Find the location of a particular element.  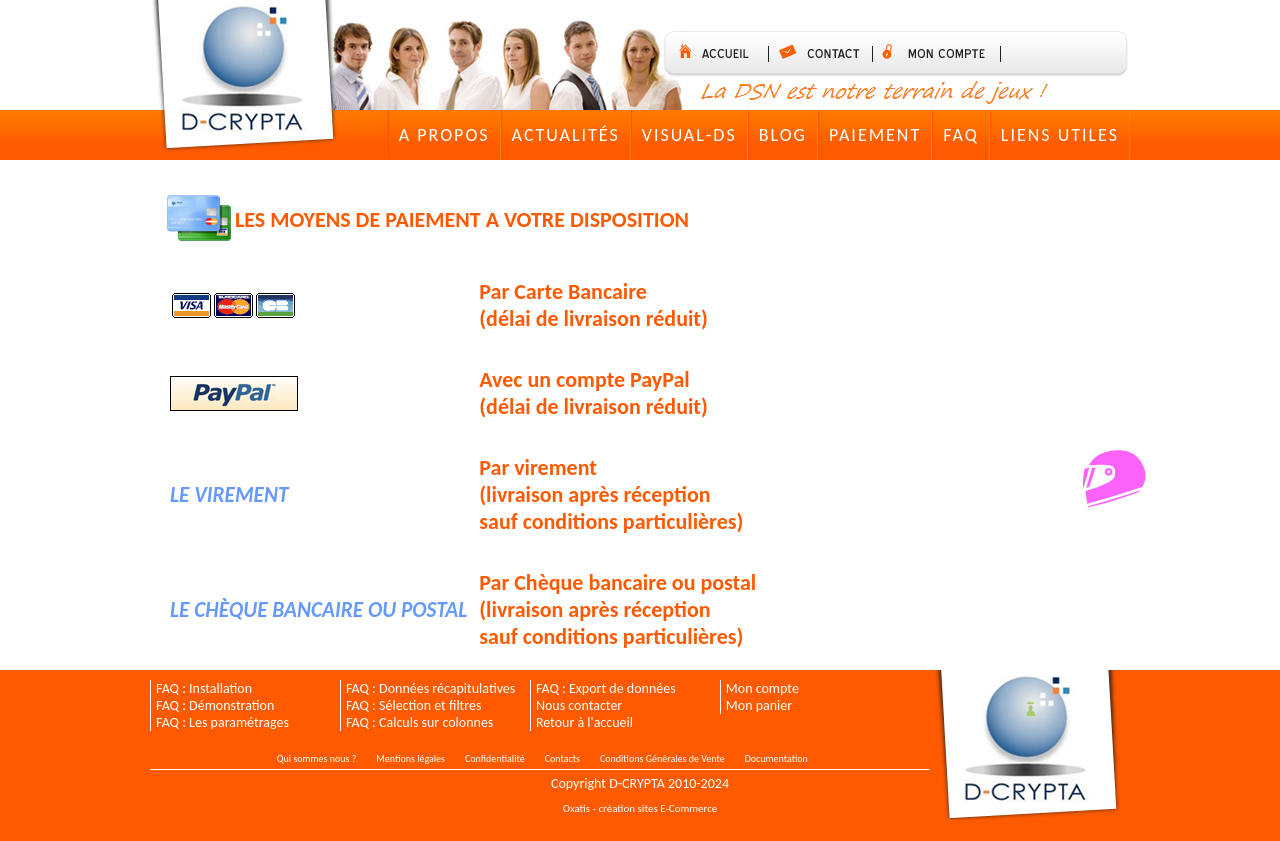

indicates player with highest rank or score is located at coordinates (1030, 708).